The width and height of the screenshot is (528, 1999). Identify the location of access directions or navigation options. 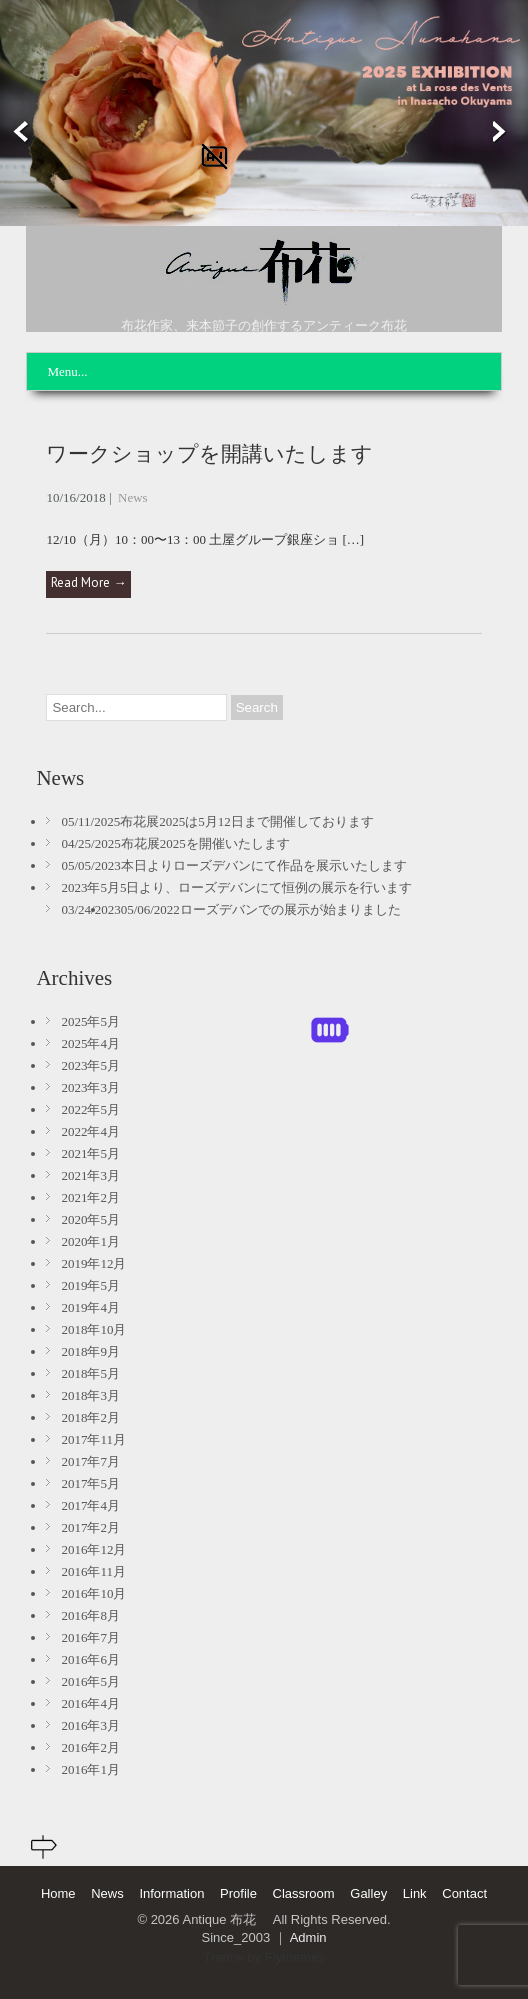
(43, 1847).